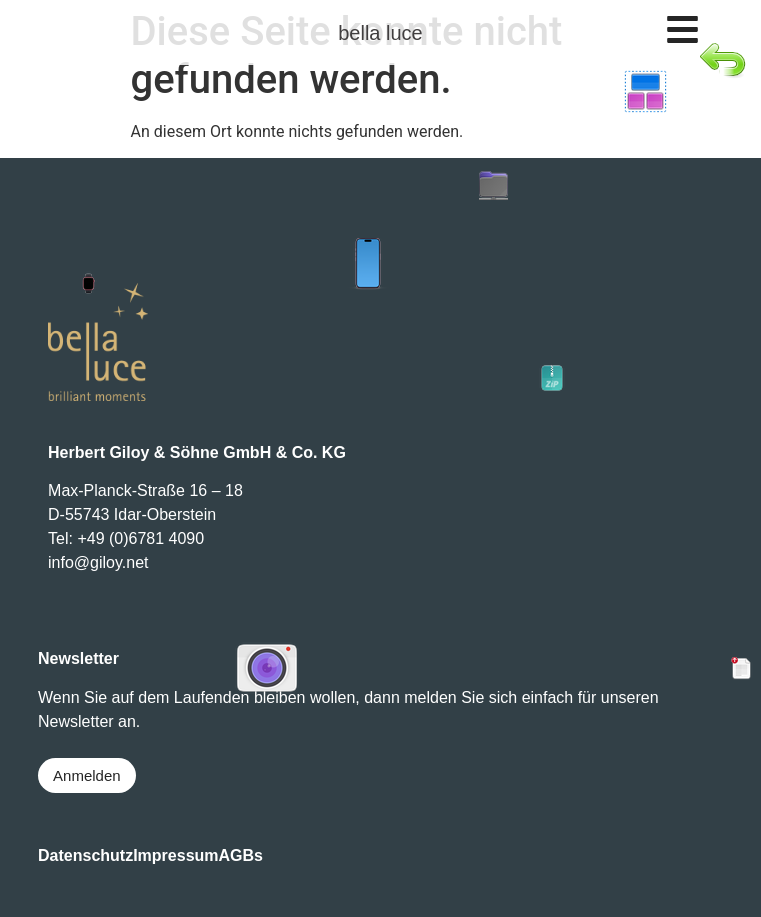  Describe the element at coordinates (88, 283) in the screenshot. I see `apple watch series 8 device icon` at that location.